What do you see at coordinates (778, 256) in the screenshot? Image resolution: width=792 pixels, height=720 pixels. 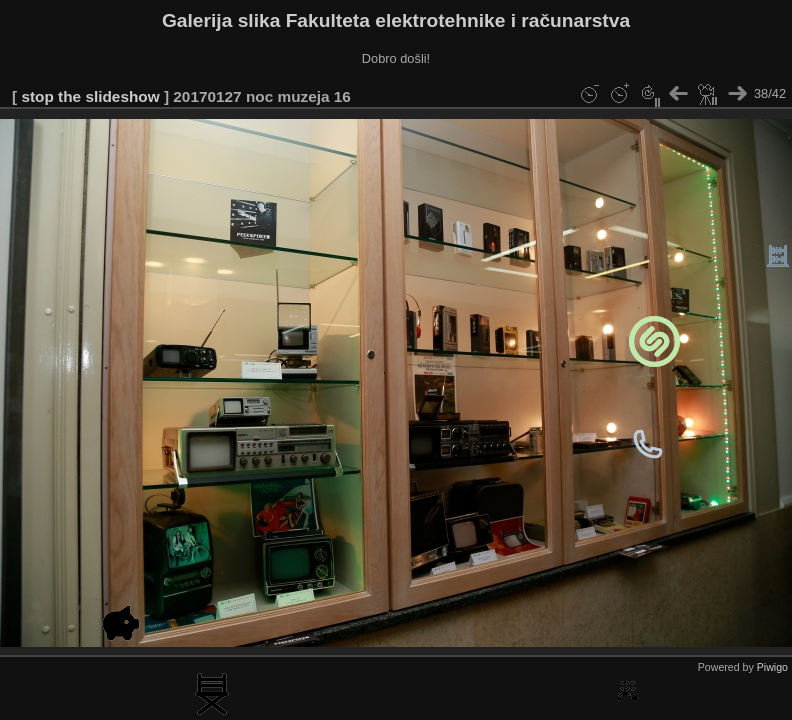 I see `access calculator or counting tool` at bounding box center [778, 256].